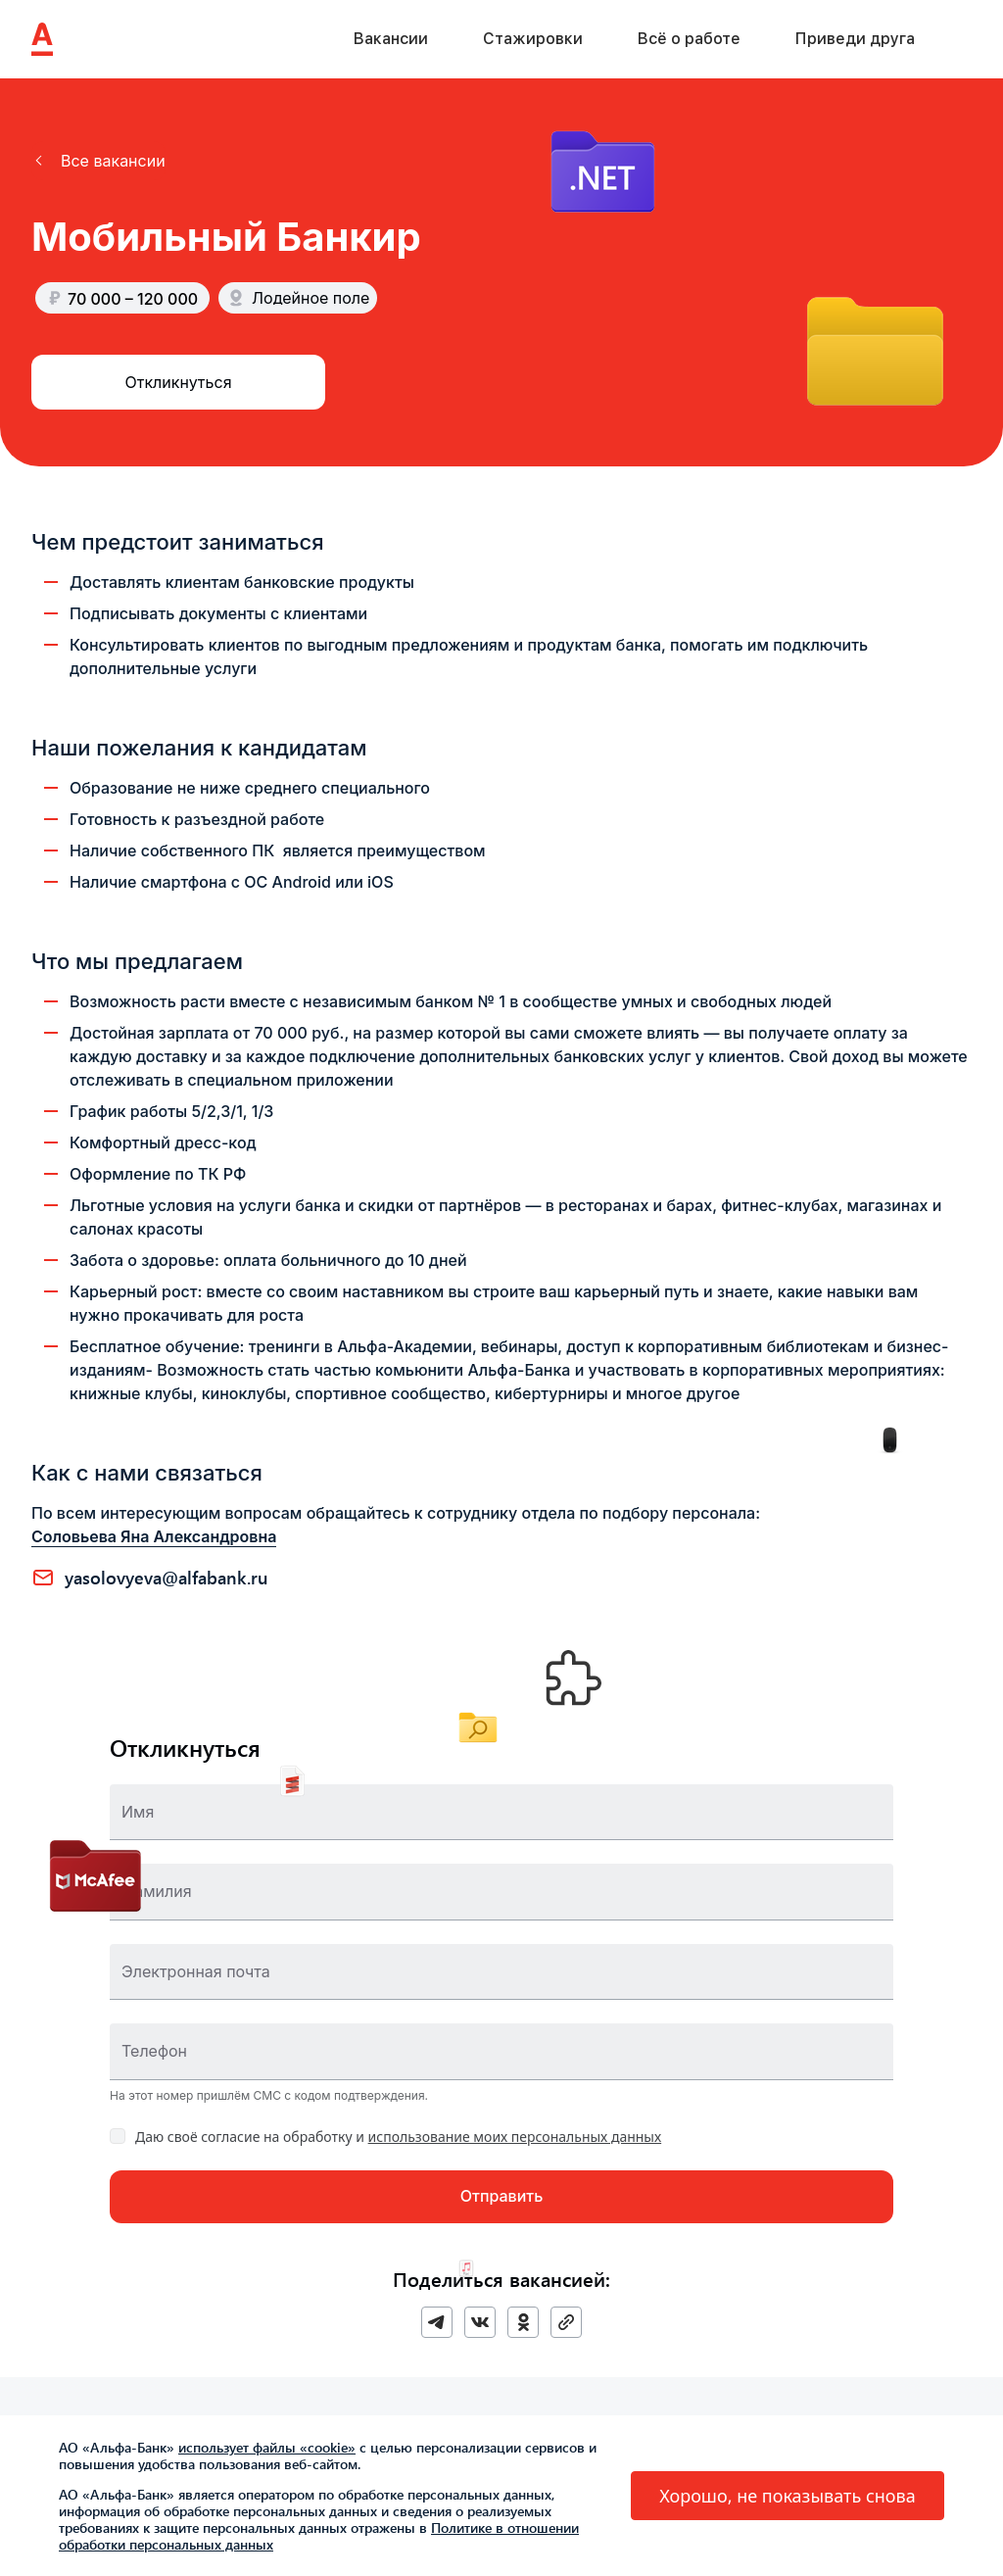 This screenshot has width=1003, height=2576. Describe the element at coordinates (292, 1780) in the screenshot. I see `a scala programming language source file` at that location.